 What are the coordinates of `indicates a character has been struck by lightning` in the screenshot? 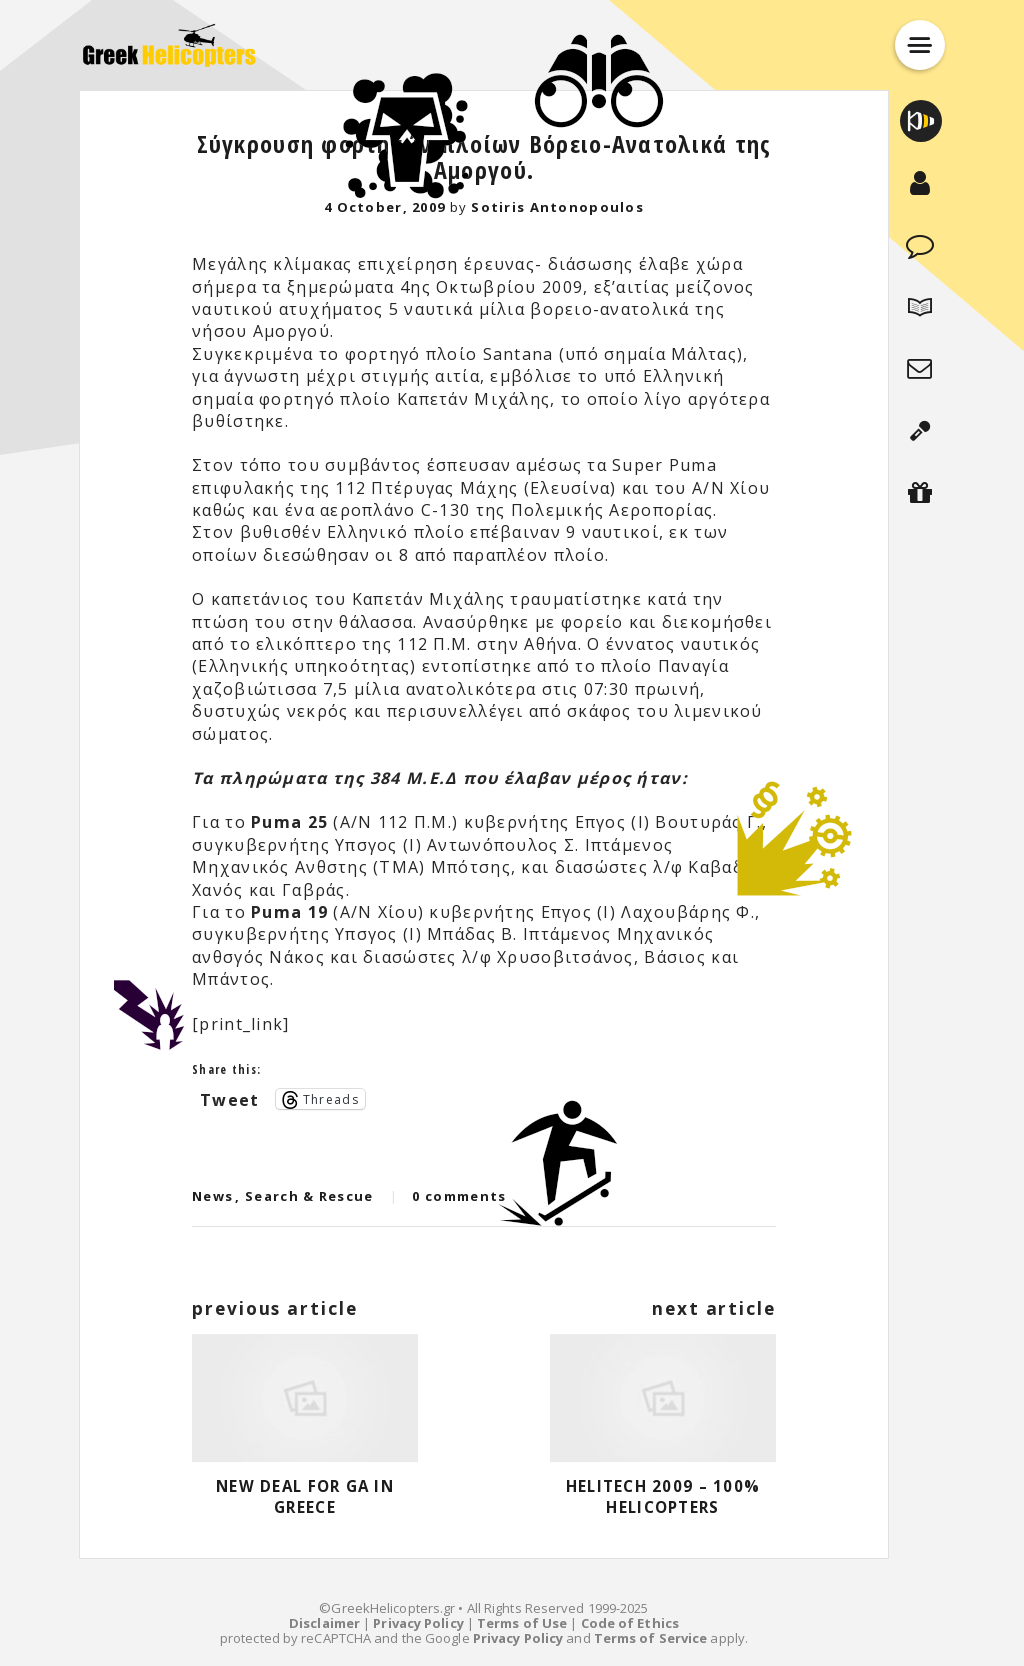 It's located at (149, 1015).